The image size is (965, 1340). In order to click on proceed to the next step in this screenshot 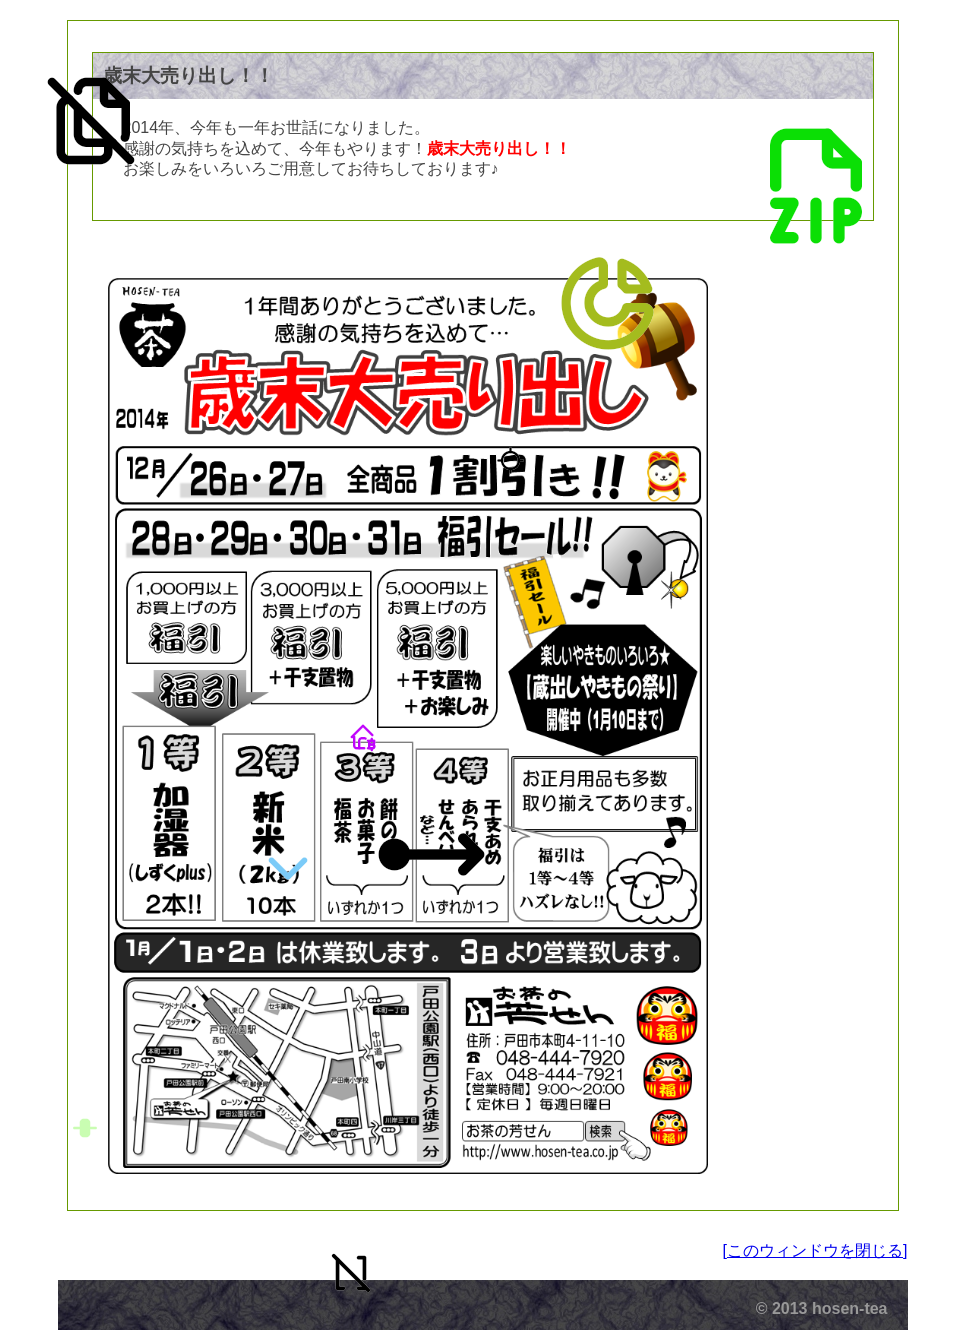, I will do `click(431, 854)`.